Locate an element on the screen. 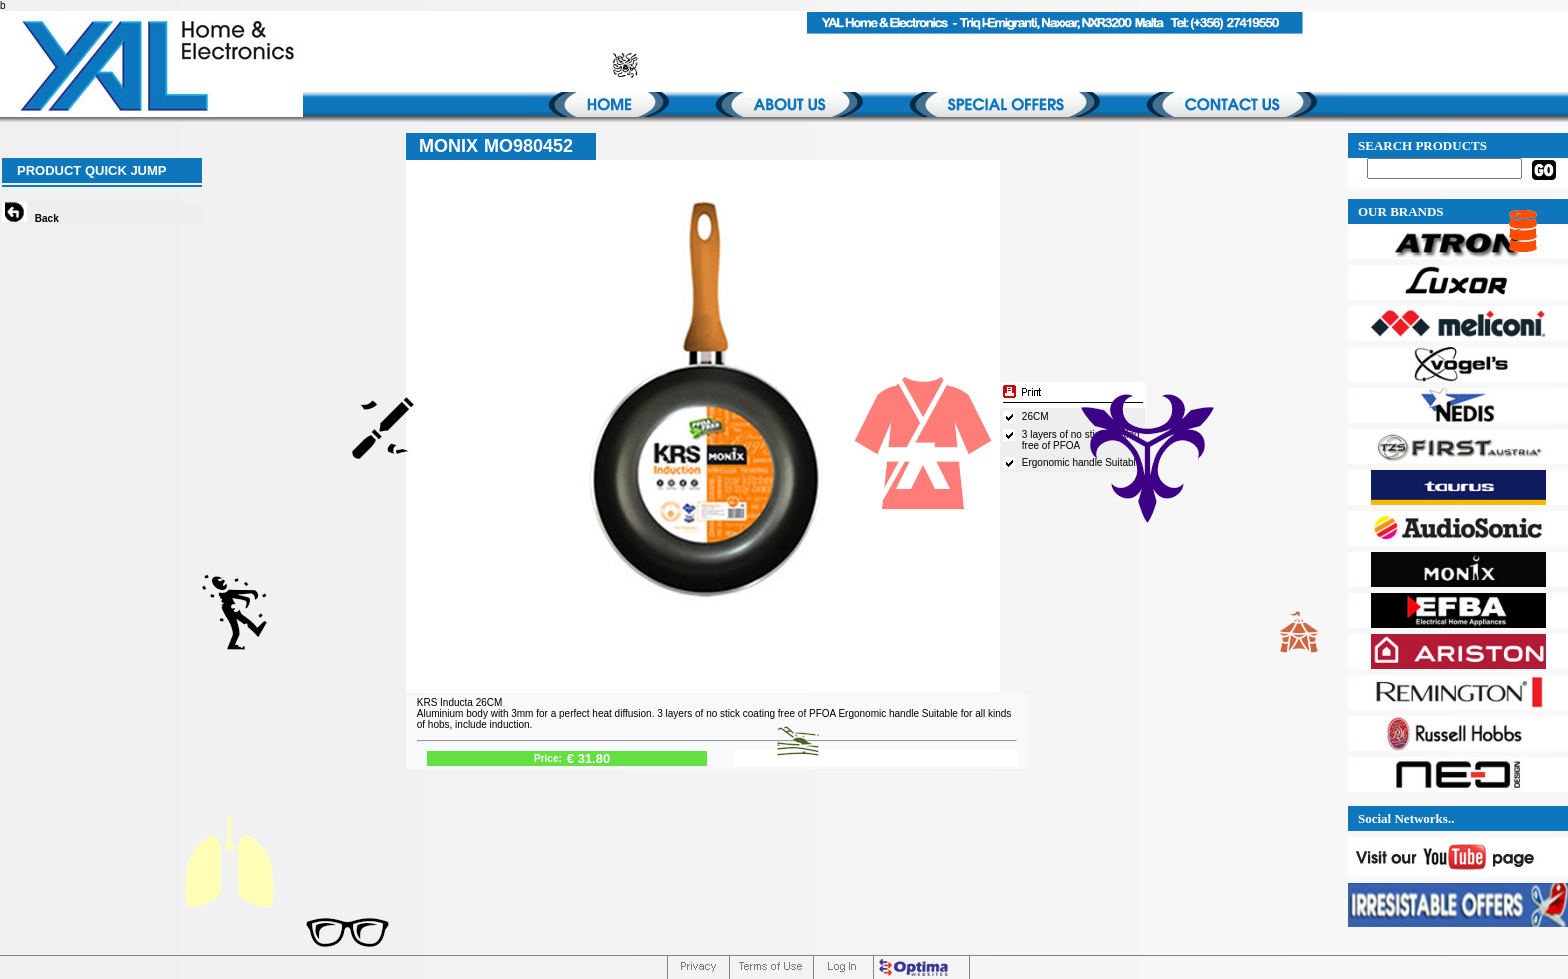 The height and width of the screenshot is (979, 1568). zombie enemy or character type in a game is located at coordinates (238, 612).